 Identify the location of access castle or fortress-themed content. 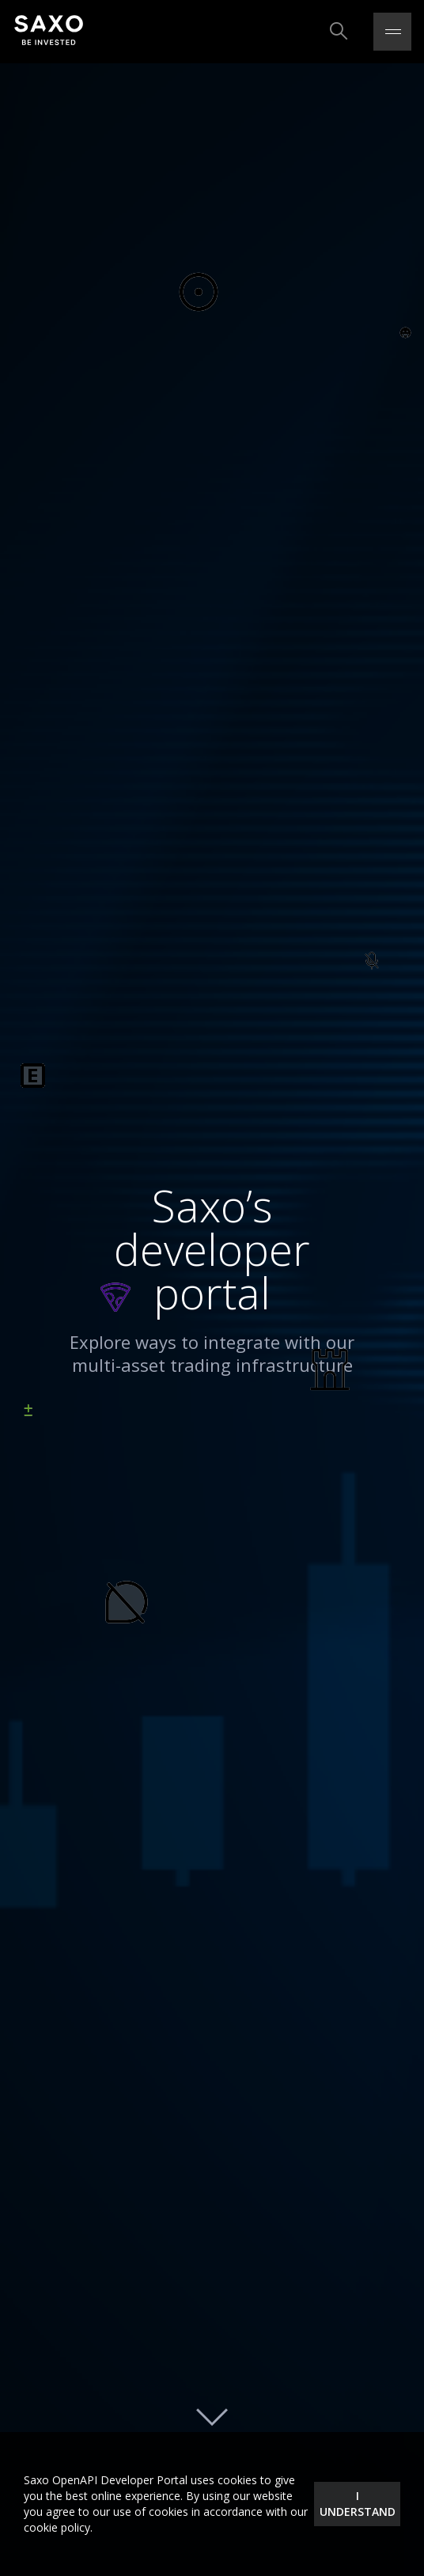
(330, 1369).